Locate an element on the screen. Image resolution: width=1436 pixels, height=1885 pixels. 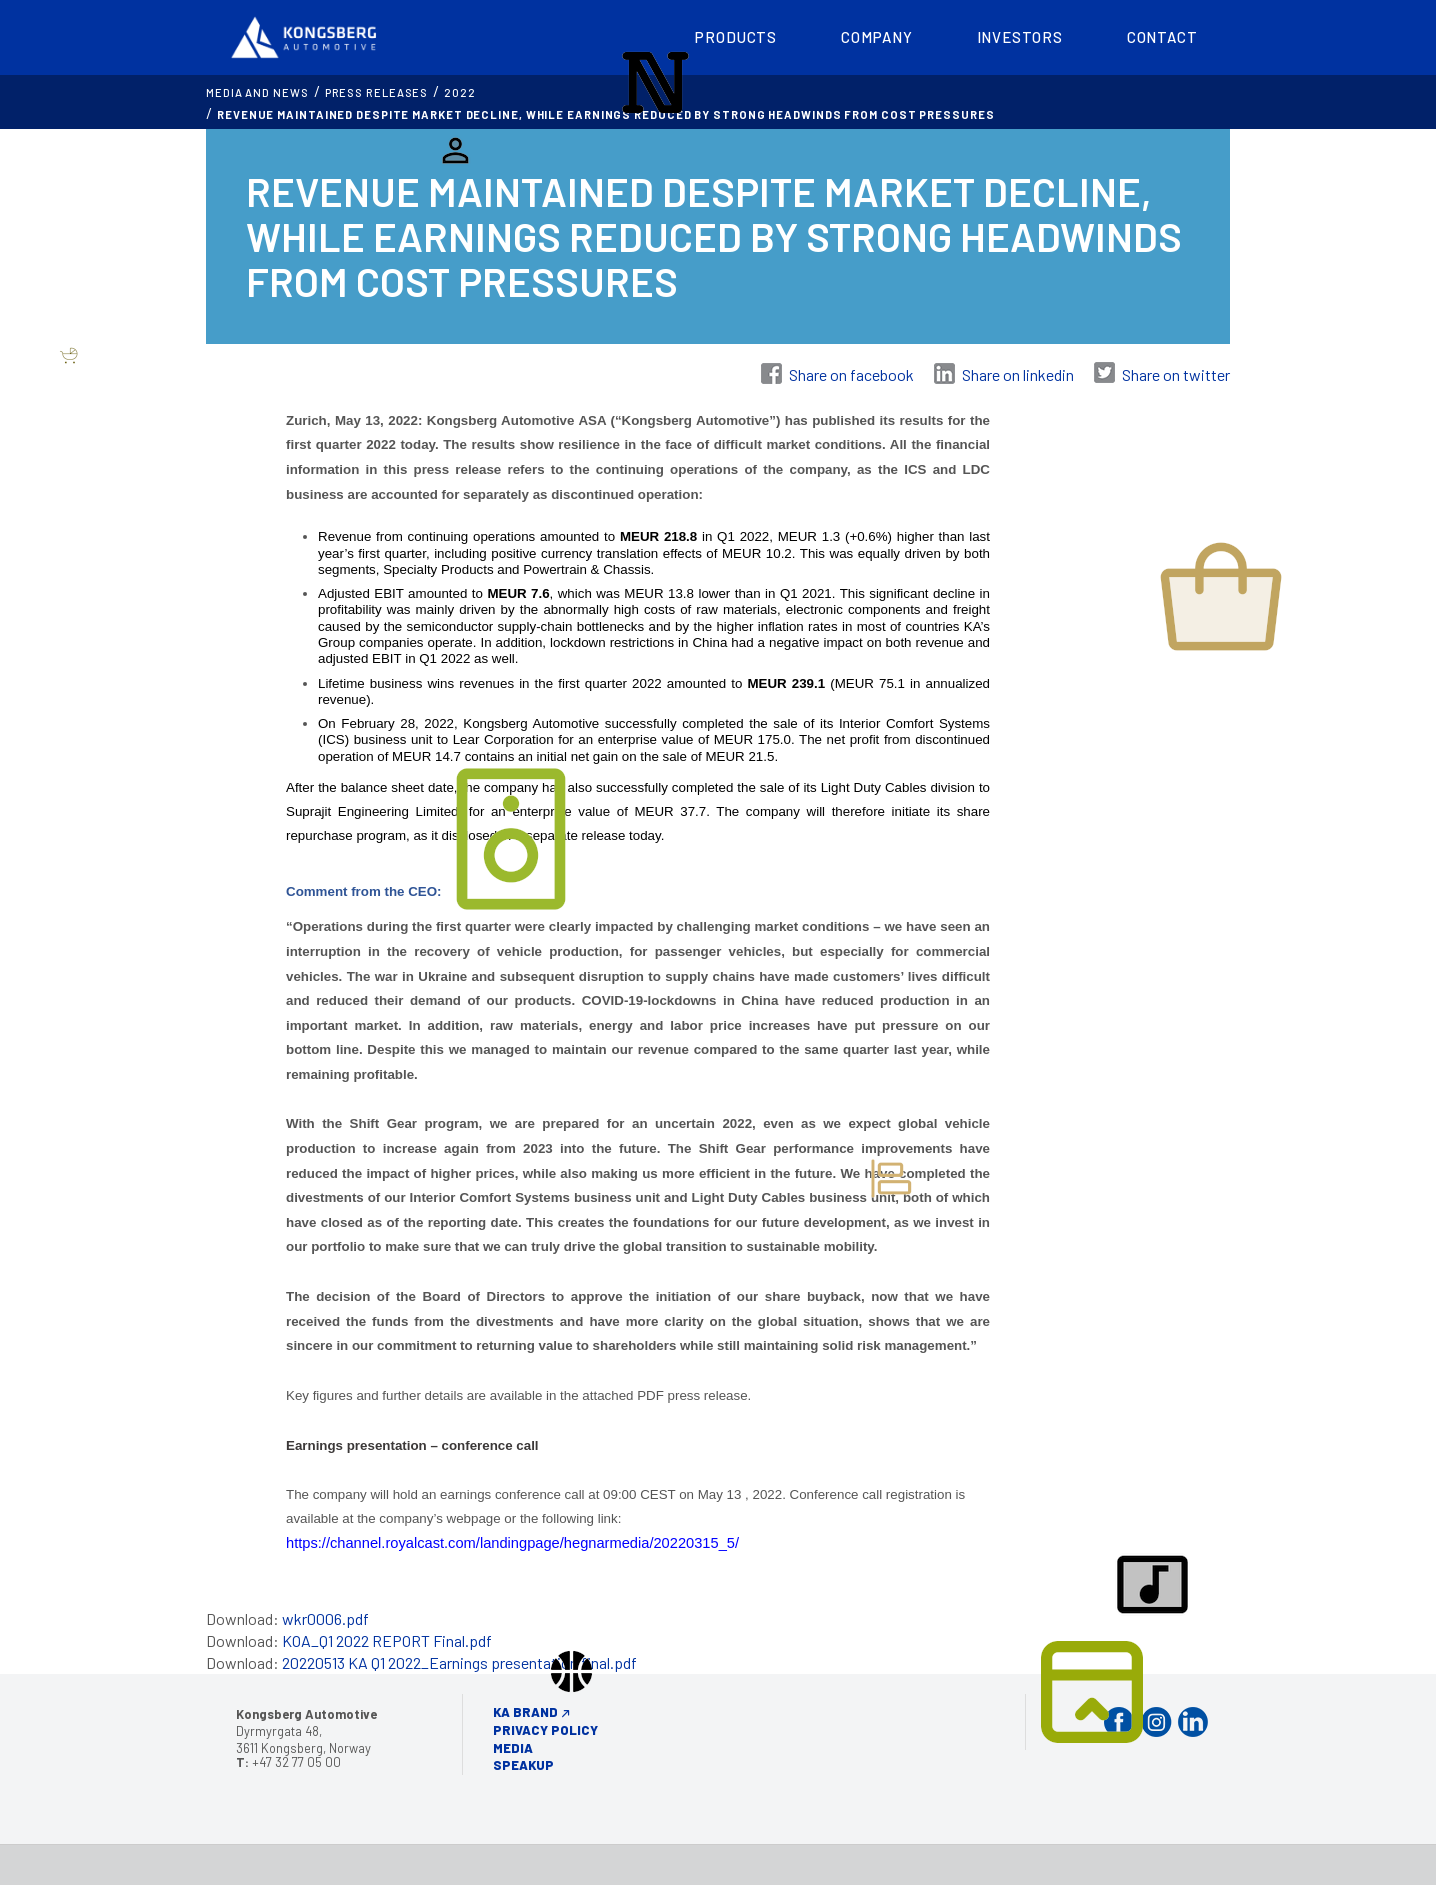
access sports or basketball-related content is located at coordinates (571, 1671).